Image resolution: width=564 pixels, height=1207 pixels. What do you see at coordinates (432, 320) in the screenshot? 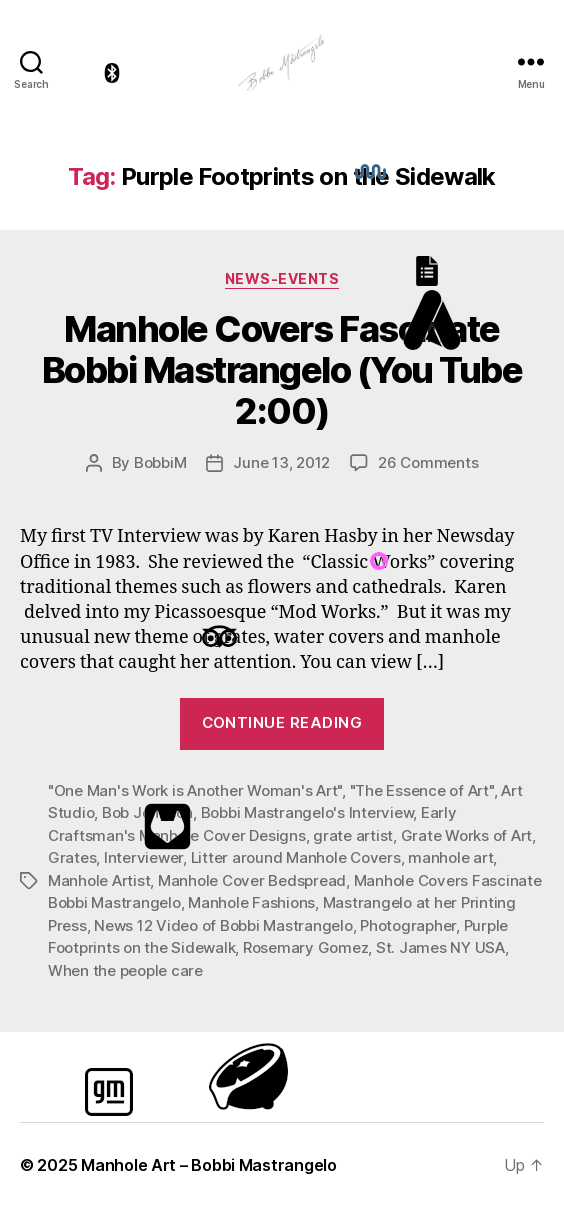
I see `Eclipse Adoptium logo` at bounding box center [432, 320].